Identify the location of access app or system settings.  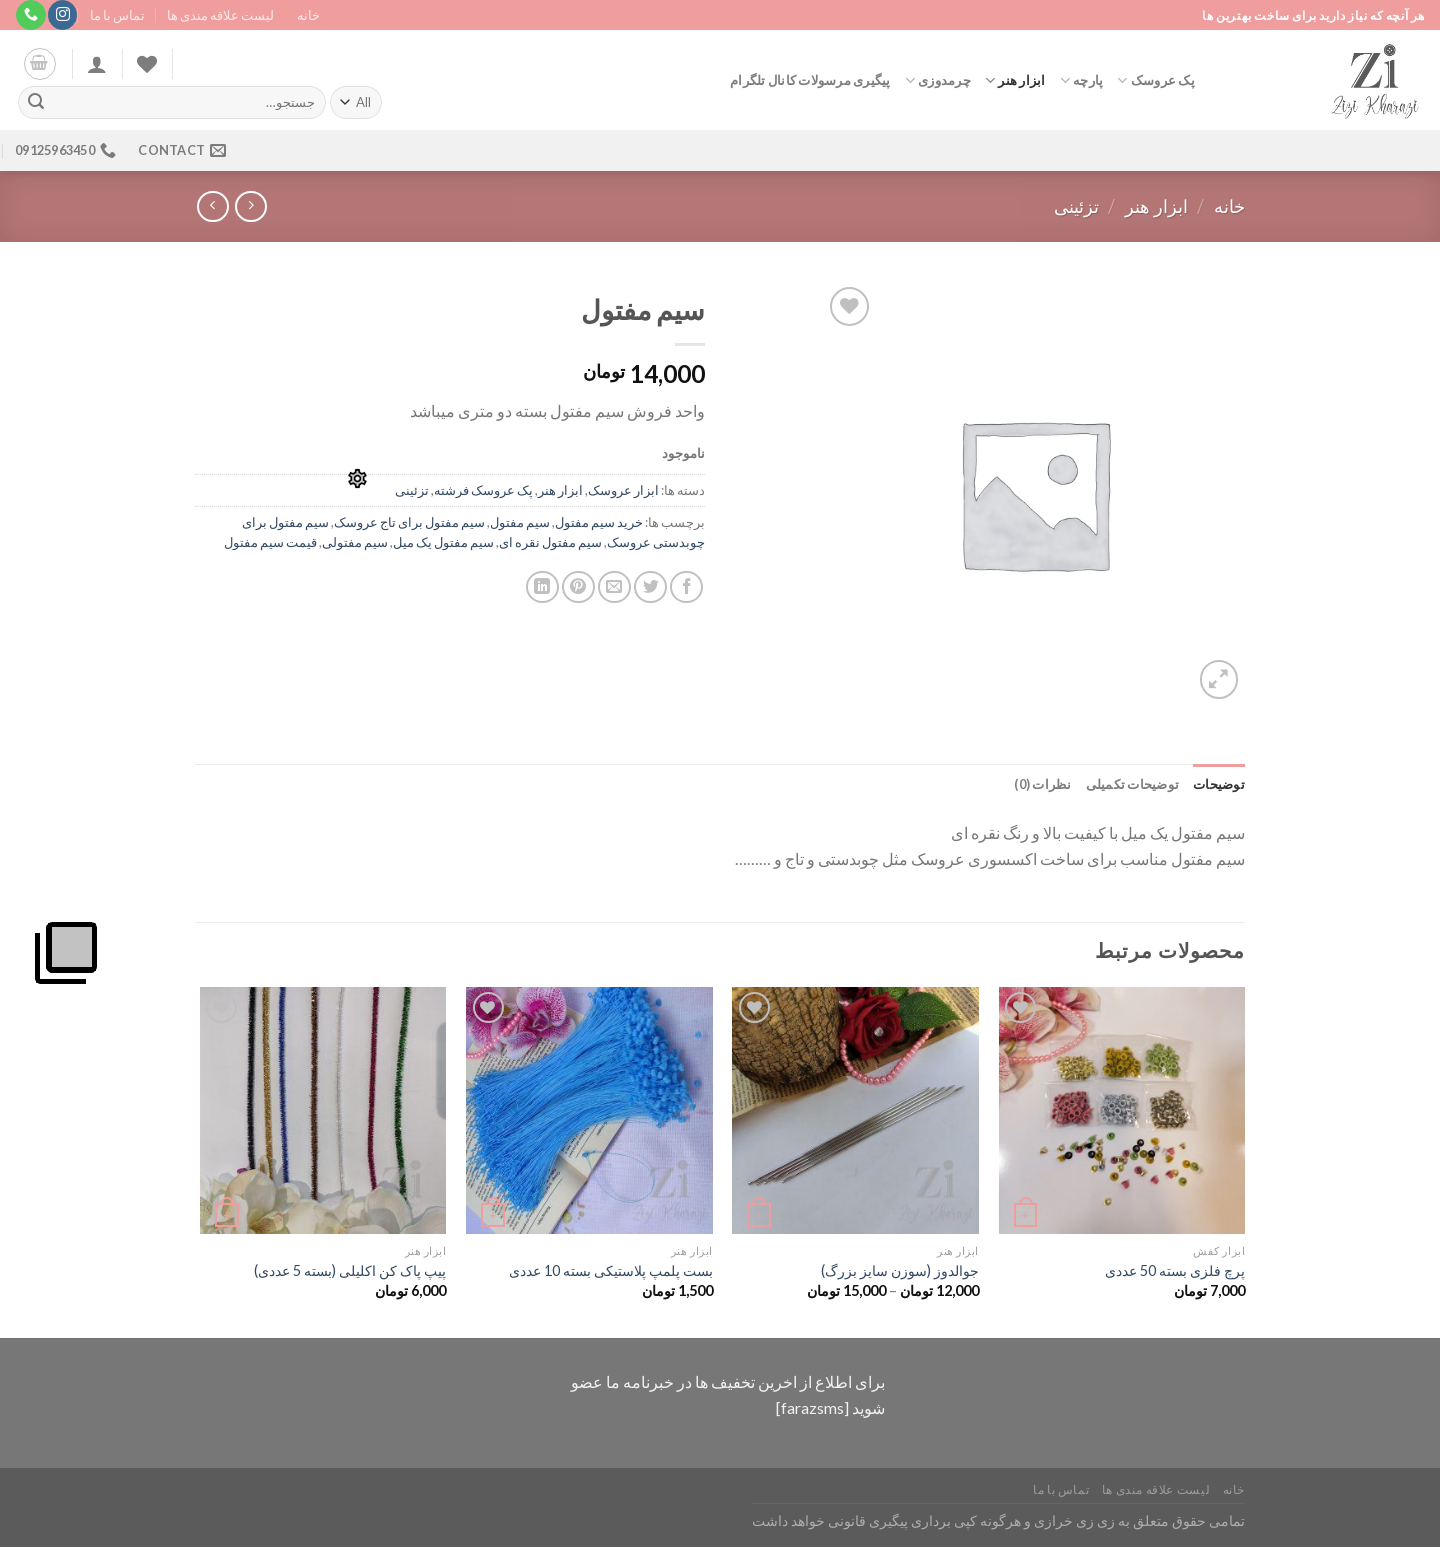
(357, 478).